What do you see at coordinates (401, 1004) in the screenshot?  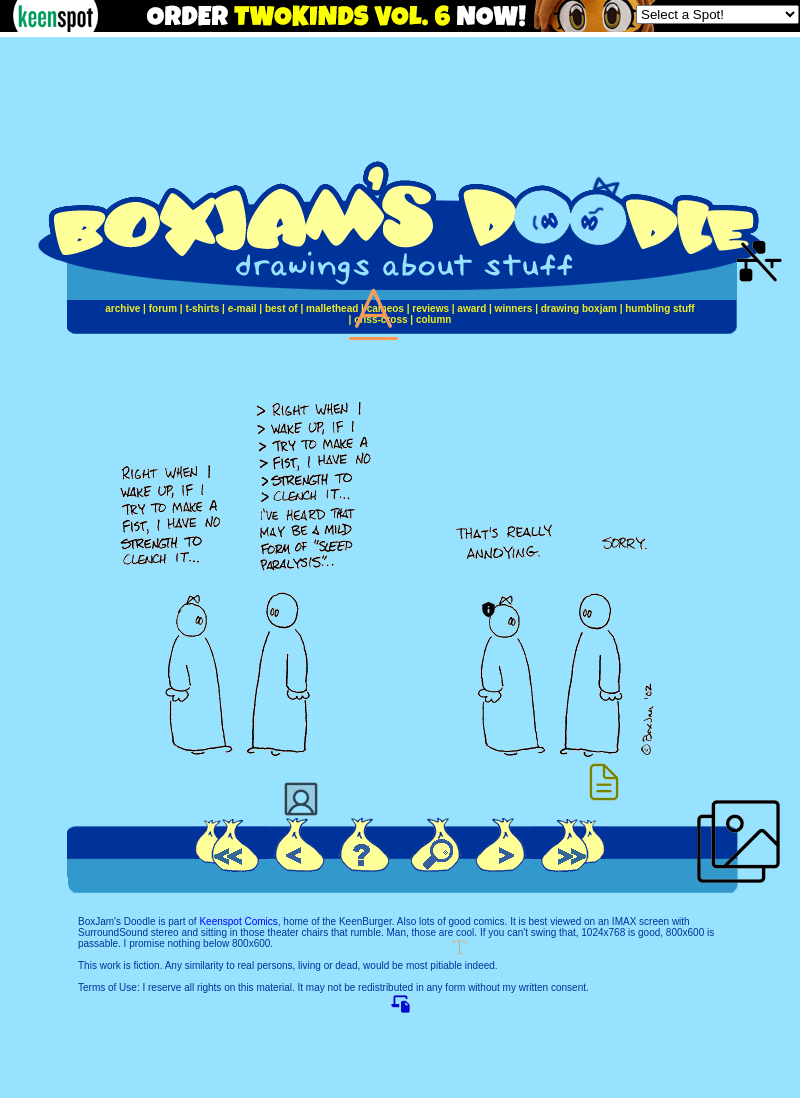 I see `access files on your computer` at bounding box center [401, 1004].